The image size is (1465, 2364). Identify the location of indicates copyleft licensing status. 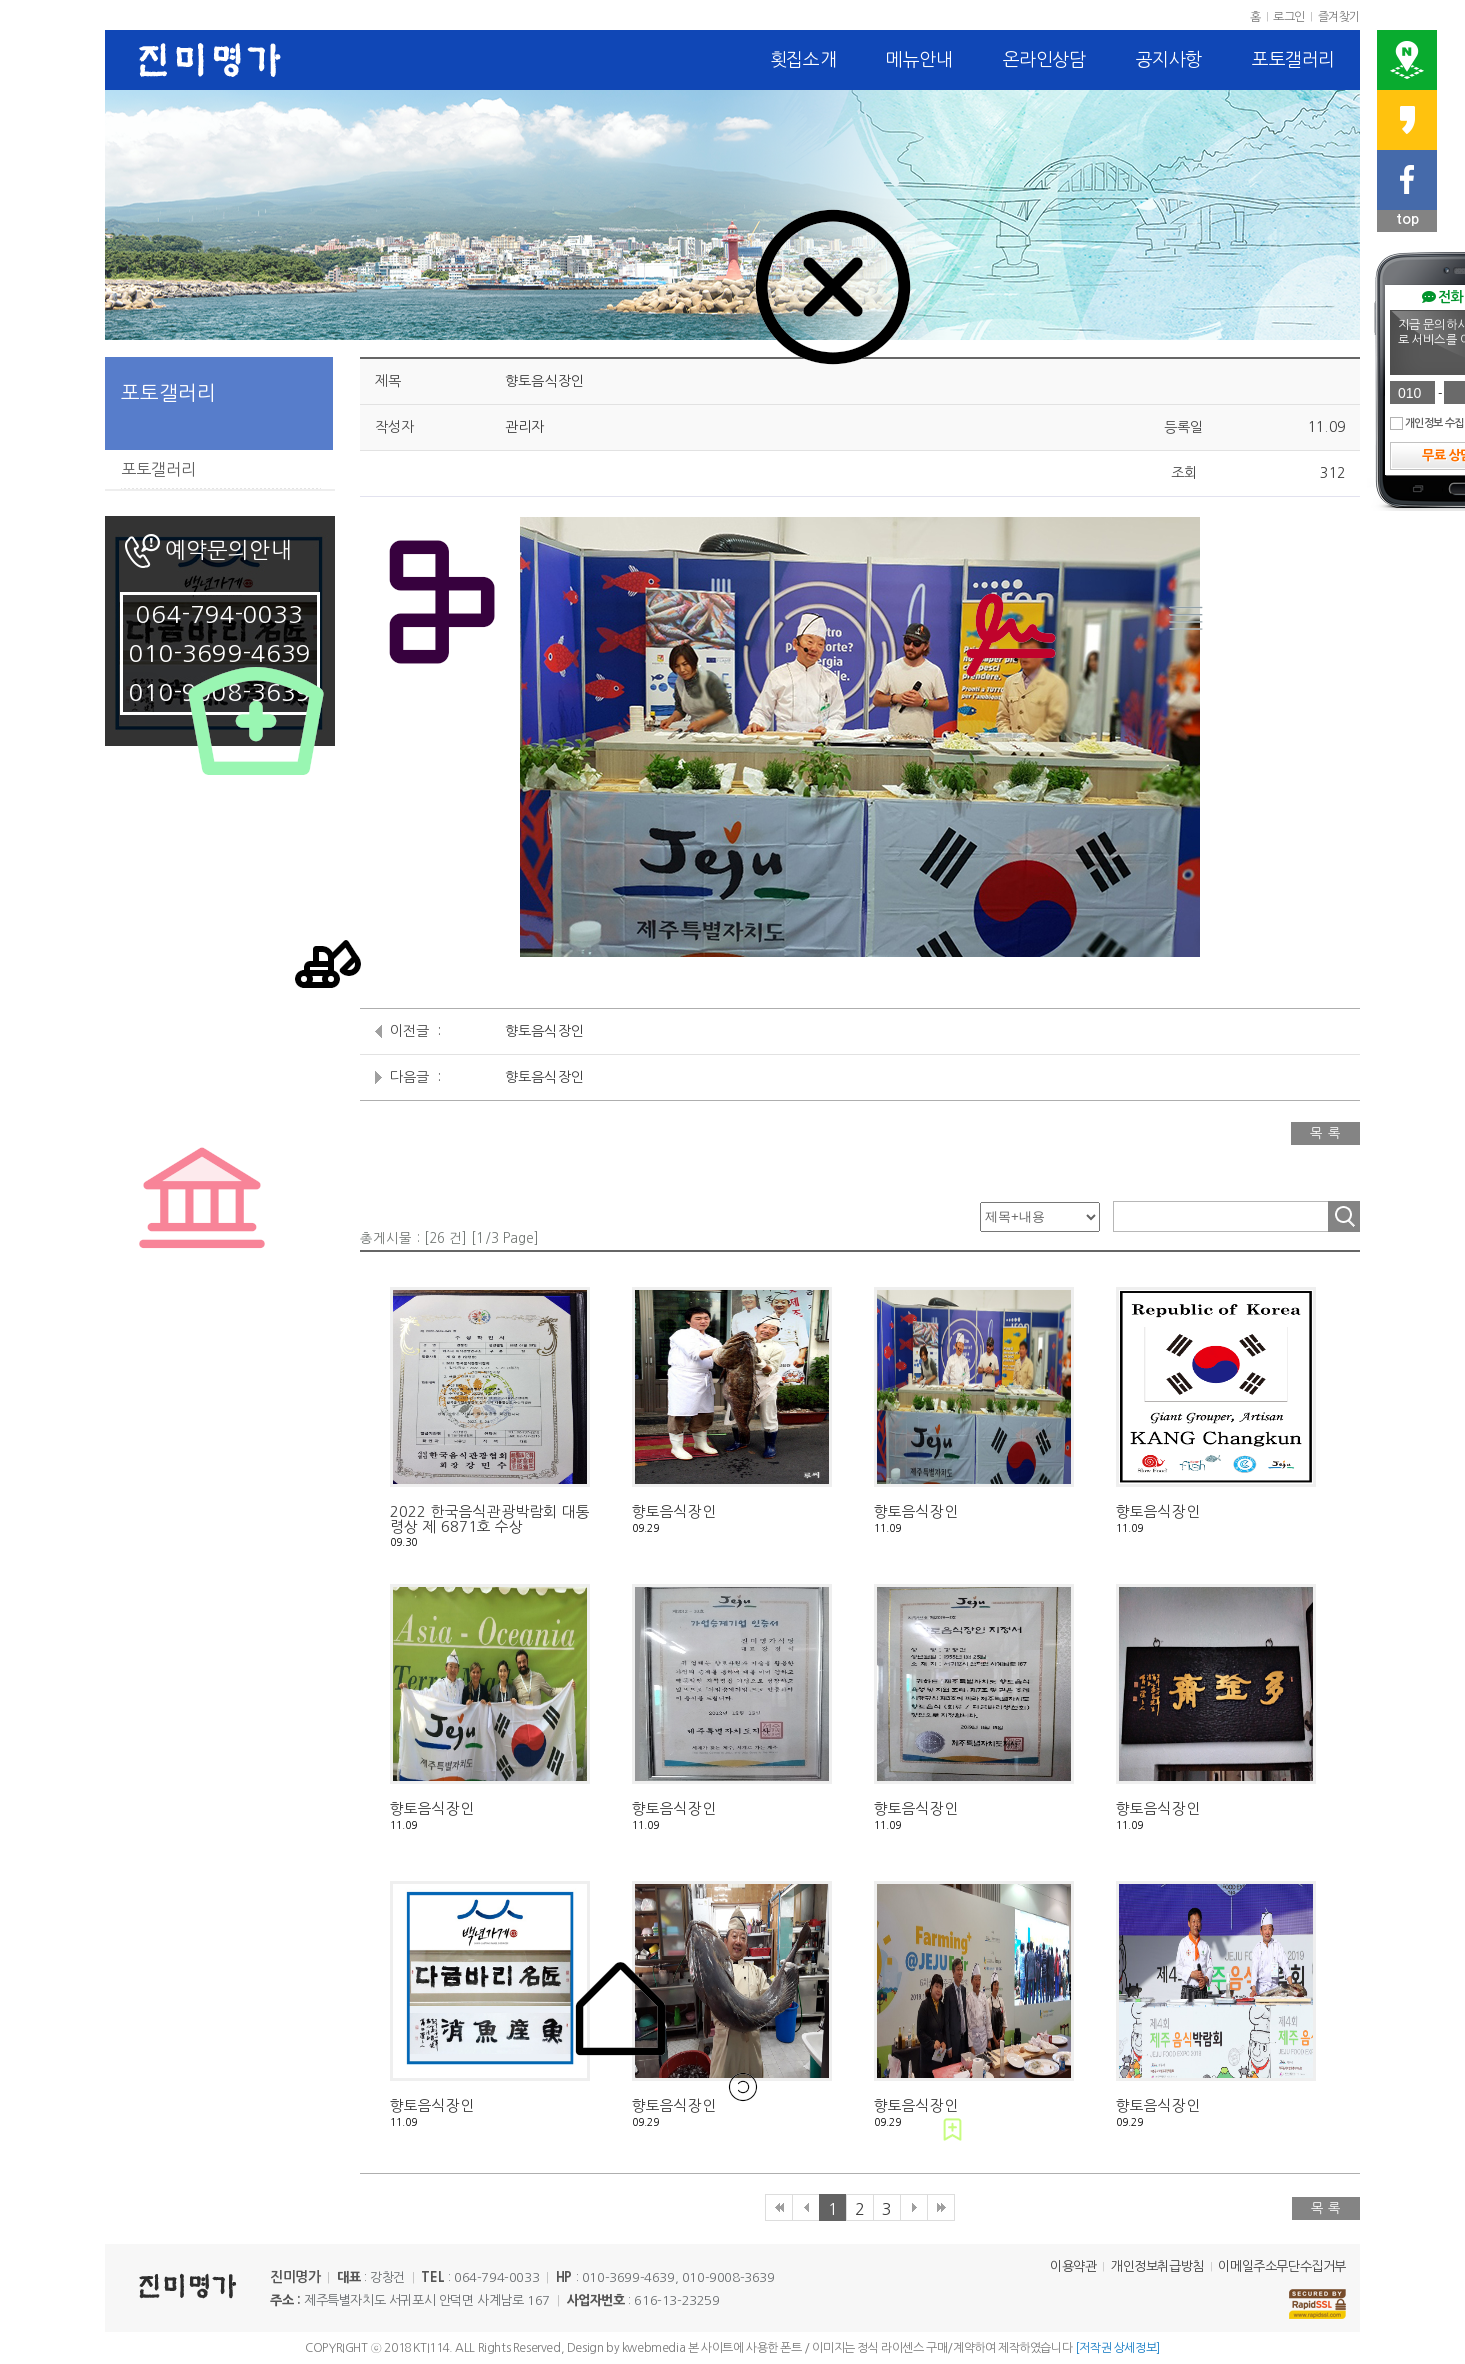
(743, 2087).